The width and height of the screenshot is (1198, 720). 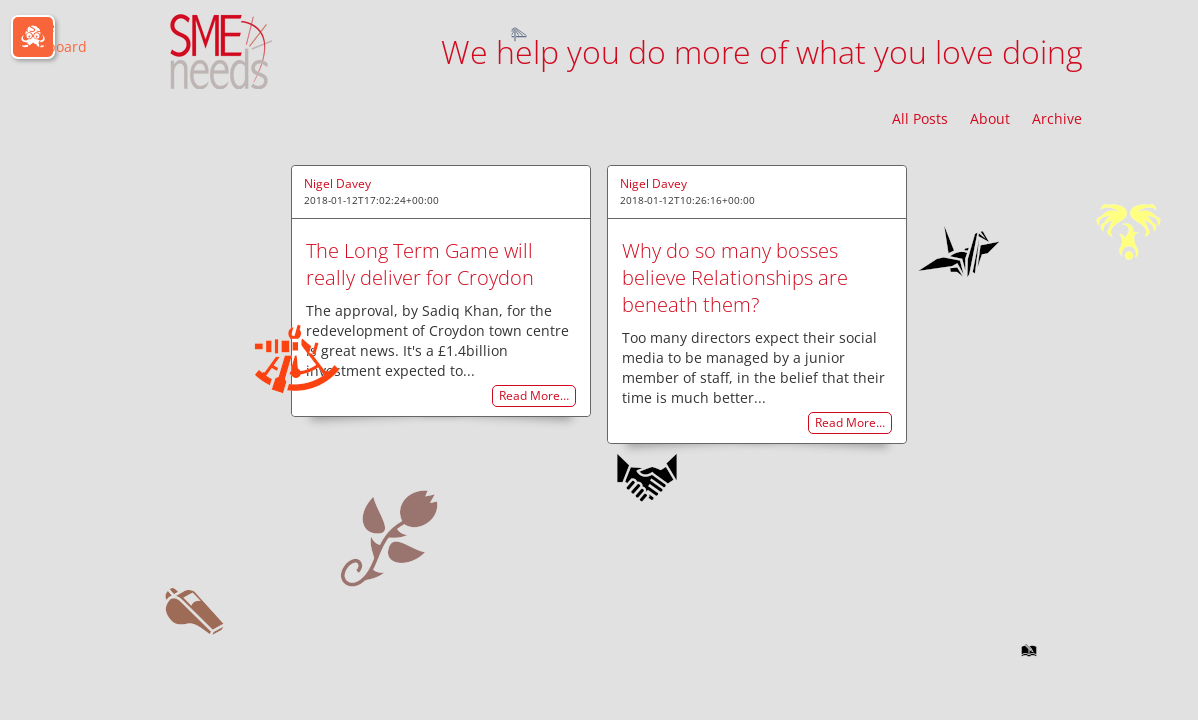 What do you see at coordinates (958, 251) in the screenshot?
I see `origami or paper crafting feature` at bounding box center [958, 251].